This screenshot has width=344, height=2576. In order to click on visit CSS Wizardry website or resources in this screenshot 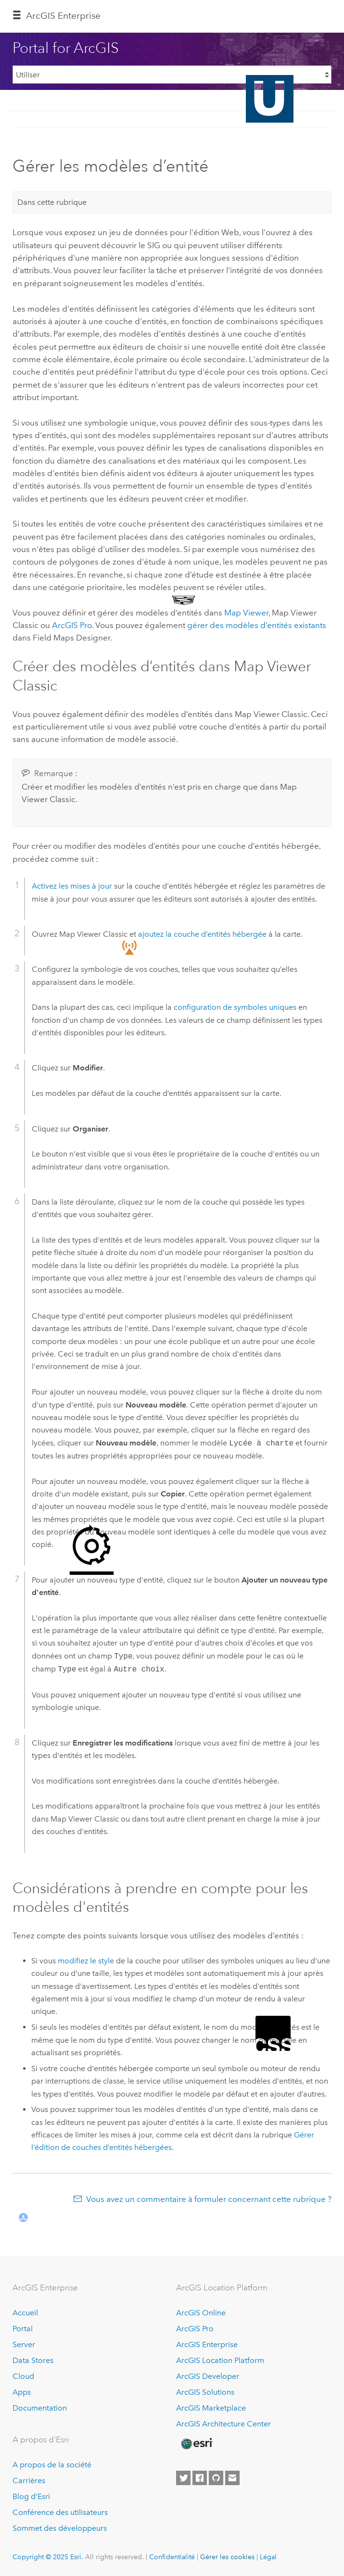, I will do `click(273, 2033)`.